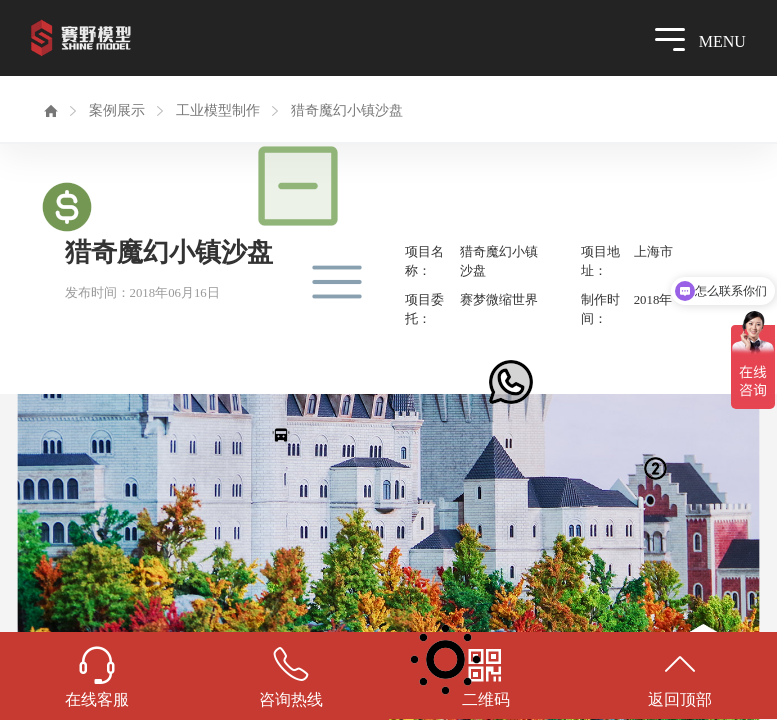  I want to click on view public transit options, so click(281, 435).